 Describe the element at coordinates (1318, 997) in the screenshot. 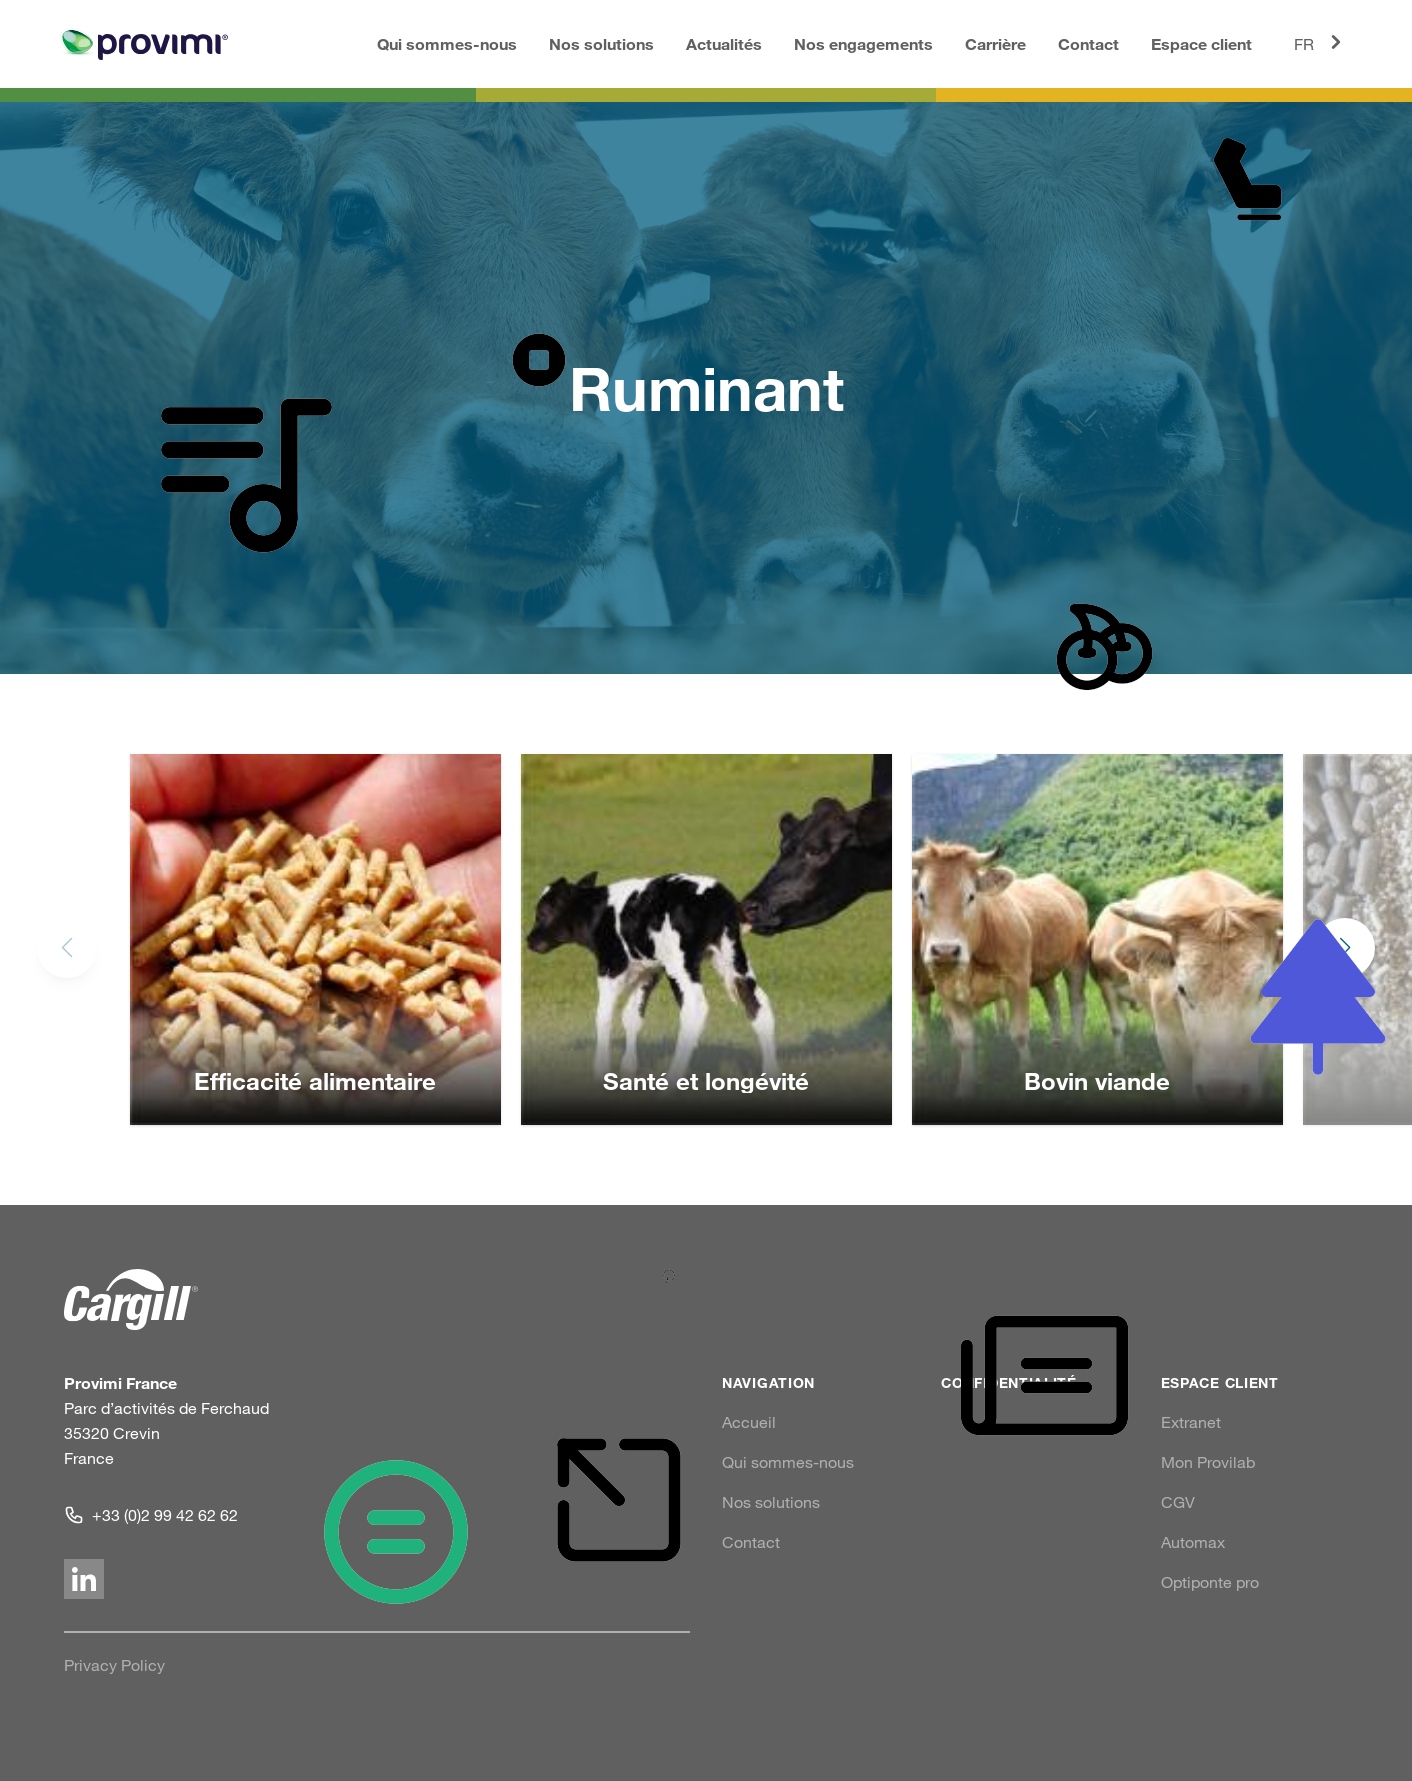

I see `indicates a park or nature area on a map` at that location.